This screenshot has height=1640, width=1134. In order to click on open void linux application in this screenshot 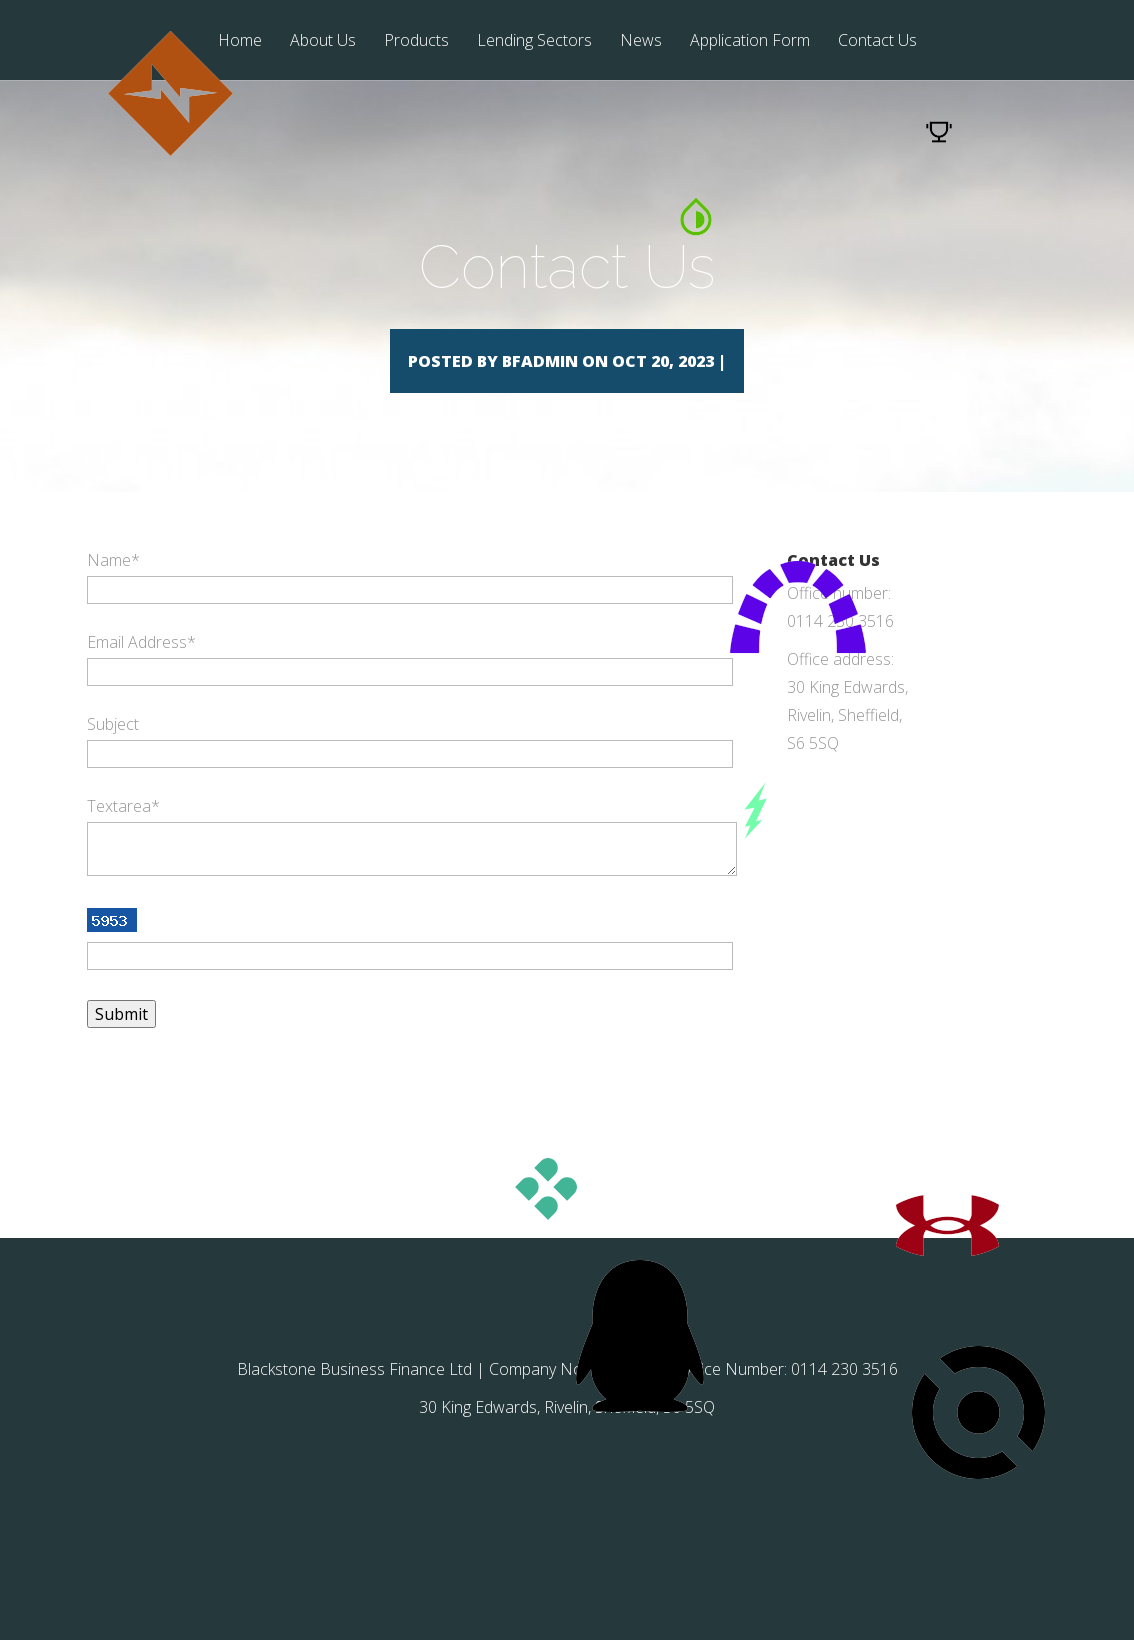, I will do `click(978, 1412)`.